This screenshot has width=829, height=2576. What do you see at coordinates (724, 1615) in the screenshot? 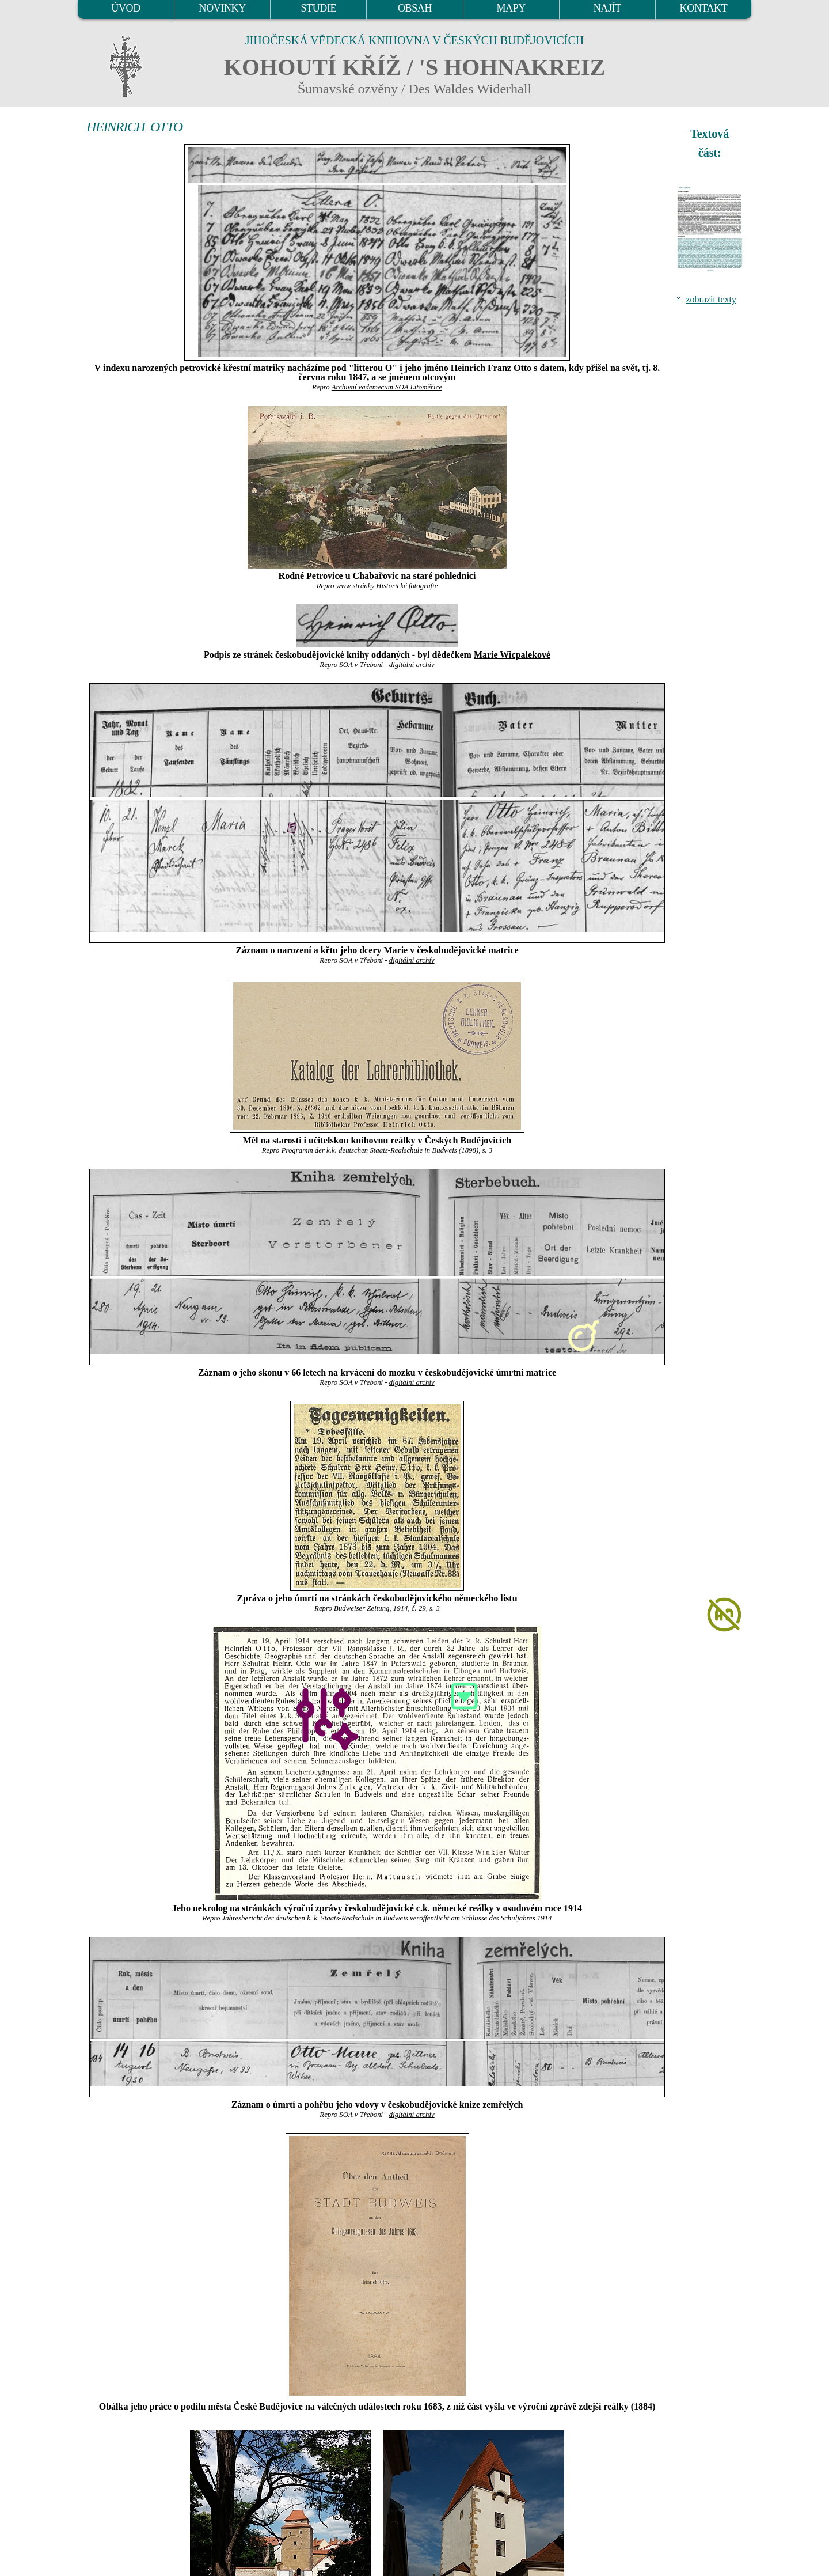
I see `ad-free mode enabled` at bounding box center [724, 1615].